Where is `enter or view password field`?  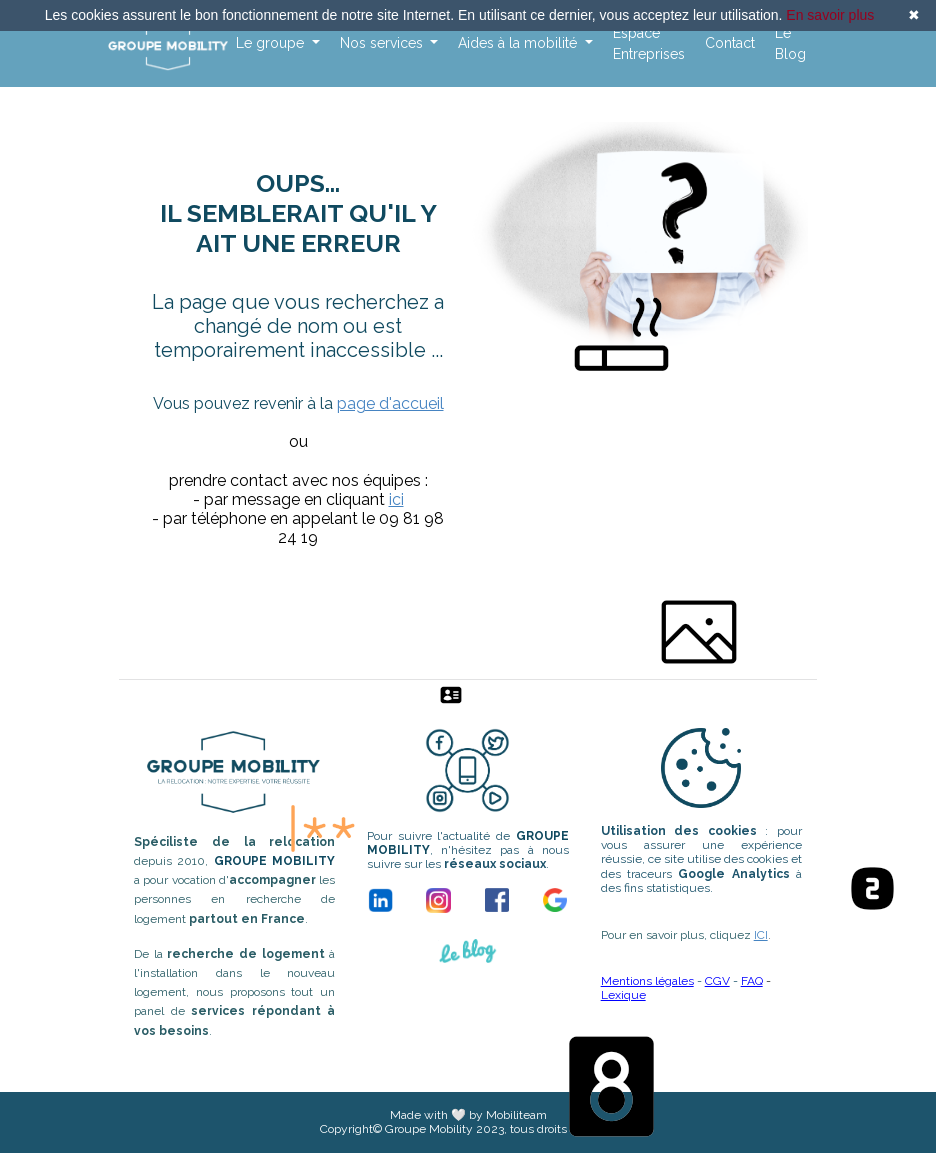
enter or view password field is located at coordinates (319, 828).